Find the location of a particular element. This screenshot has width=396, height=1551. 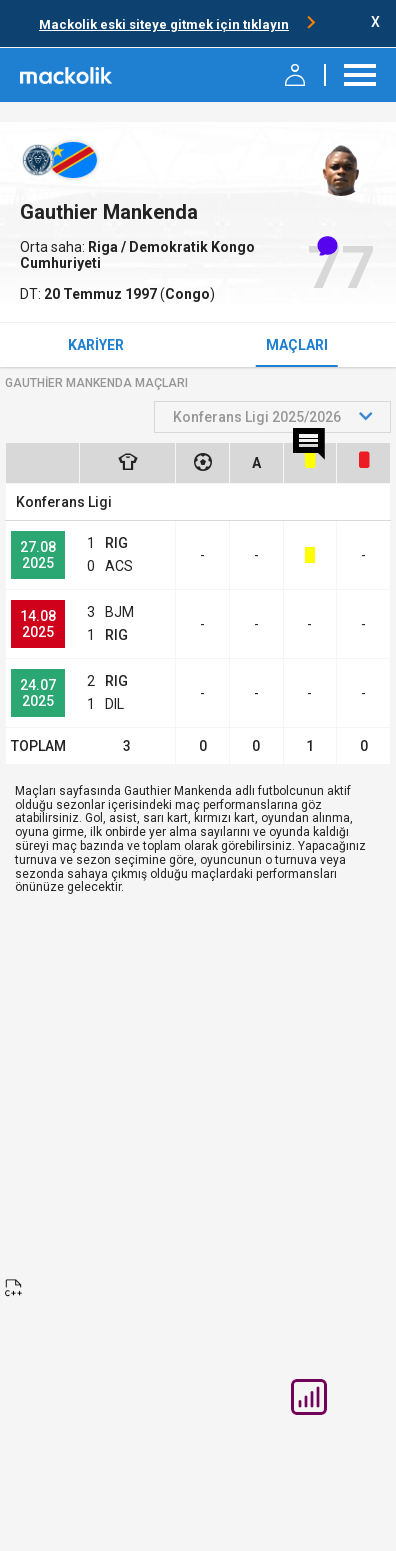

view analytics or statistics is located at coordinates (309, 1397).